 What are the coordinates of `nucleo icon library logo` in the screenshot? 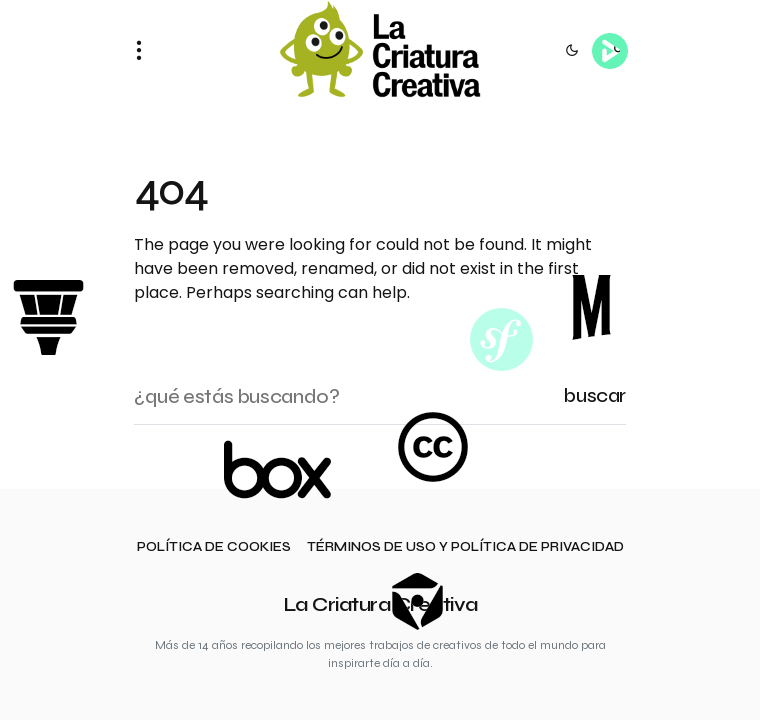 It's located at (417, 601).